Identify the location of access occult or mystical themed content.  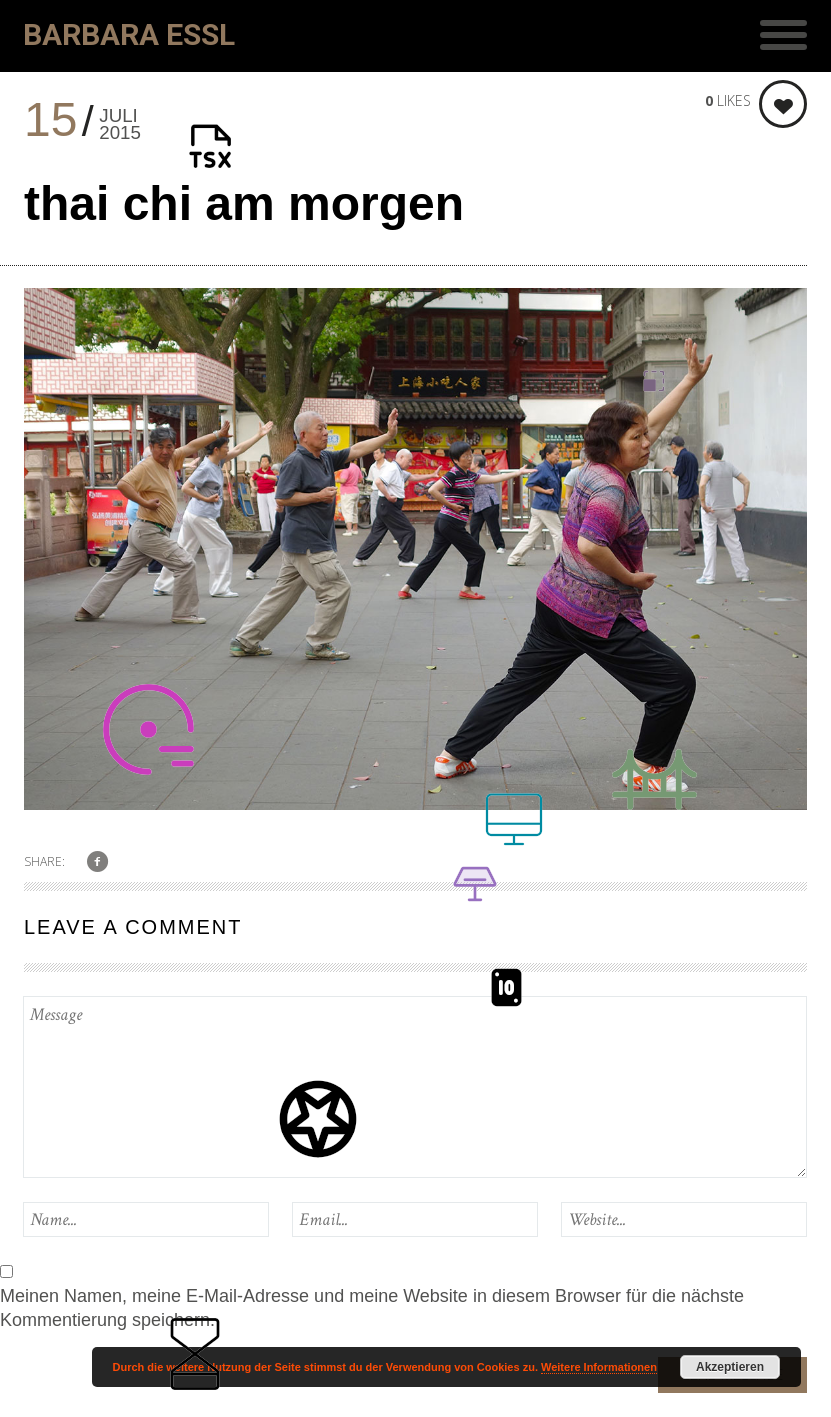
(318, 1119).